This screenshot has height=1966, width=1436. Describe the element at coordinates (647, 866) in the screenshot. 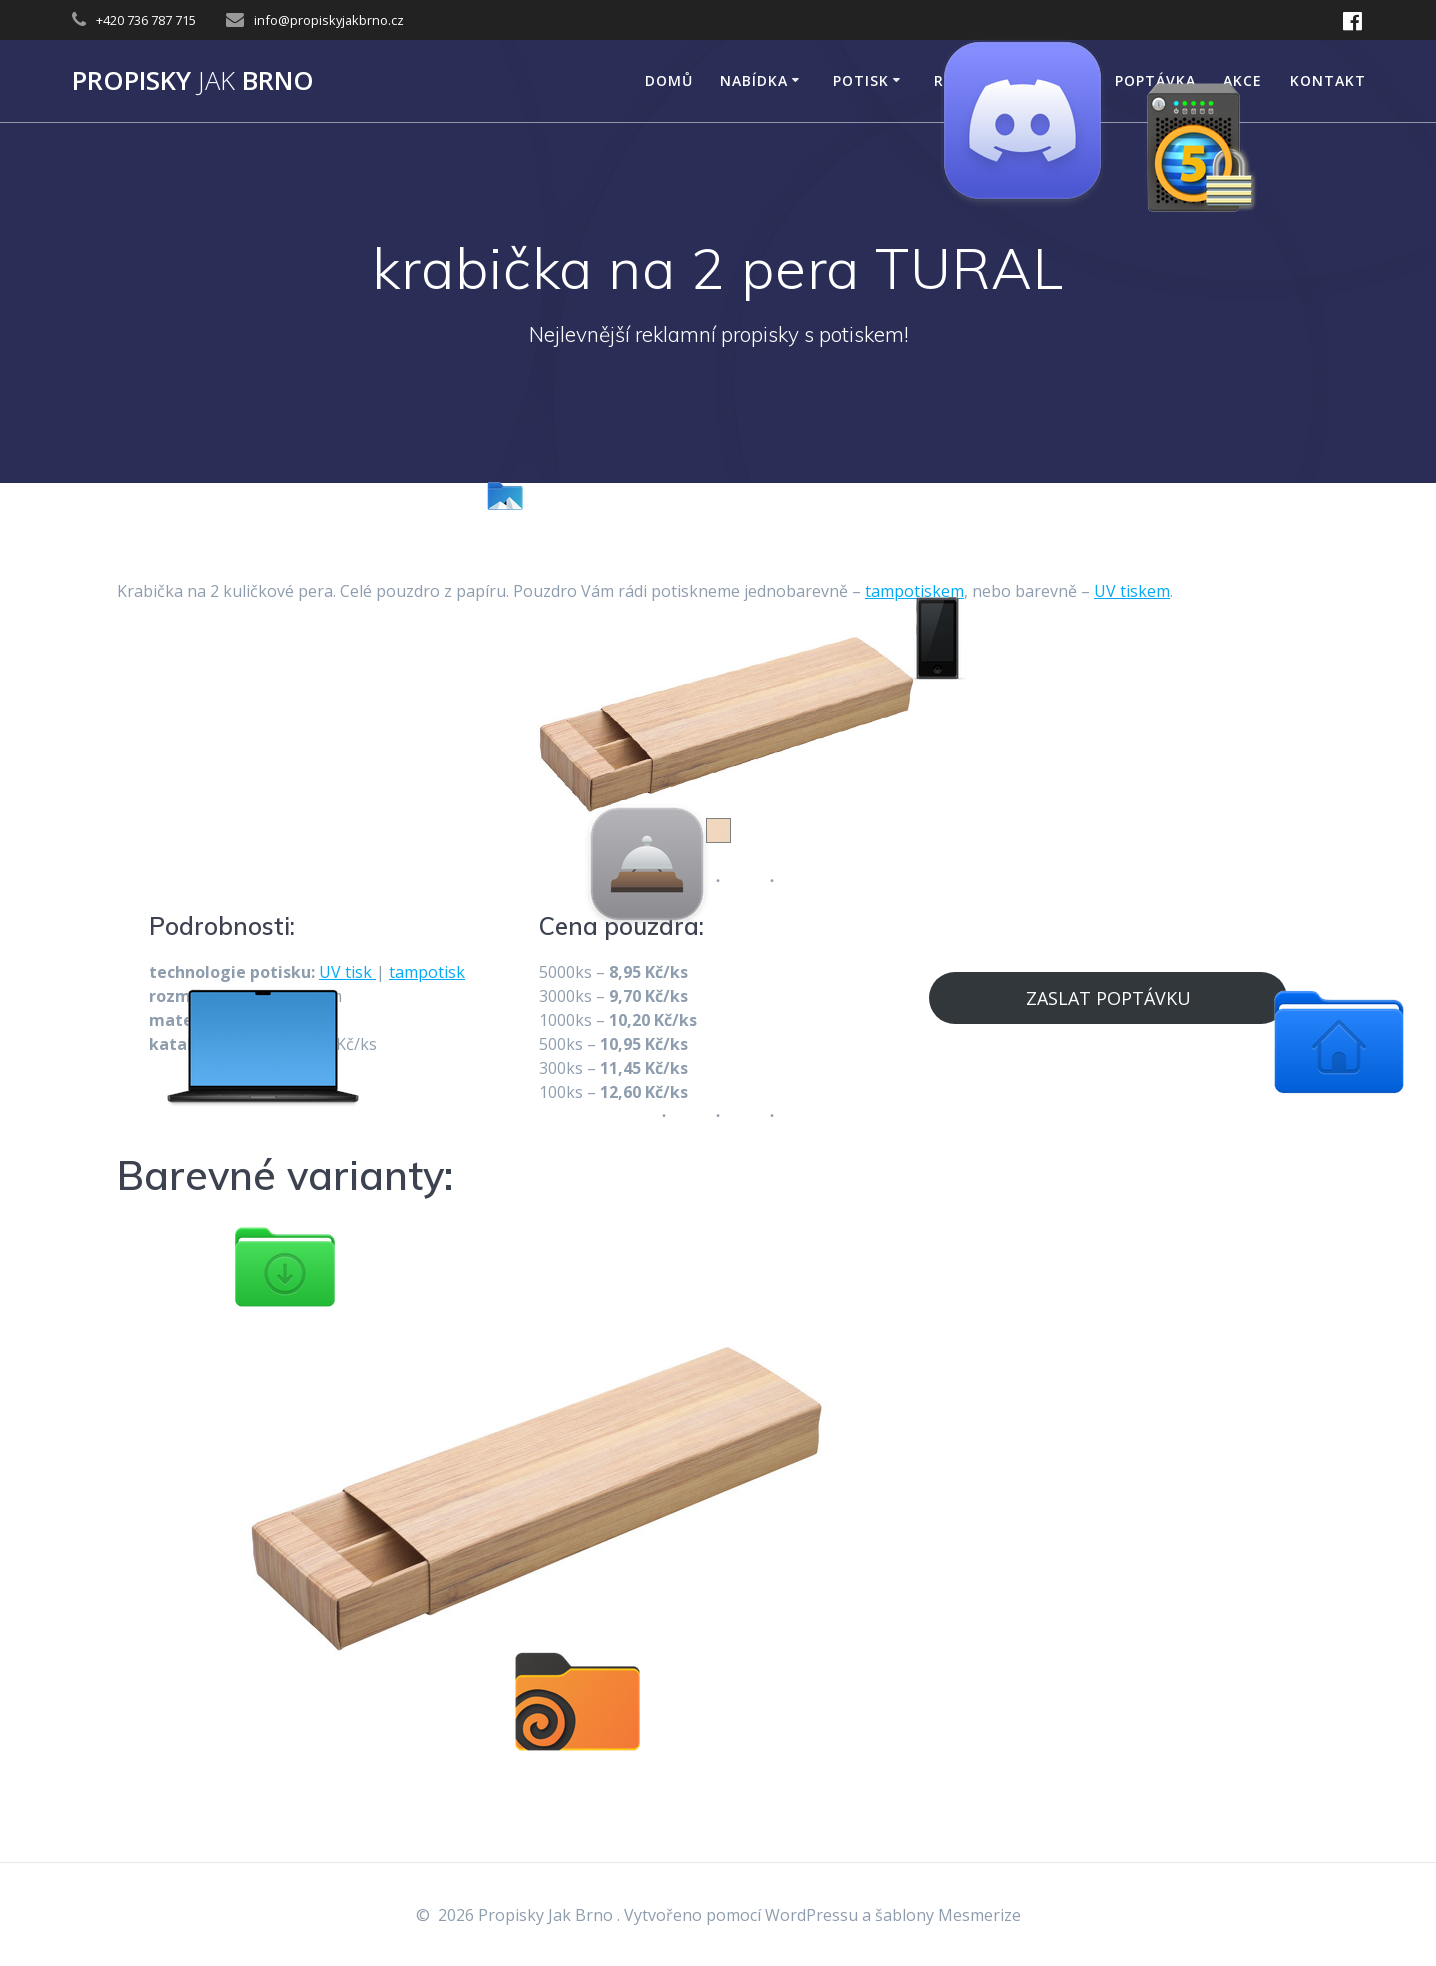

I see `access system services preferences` at that location.